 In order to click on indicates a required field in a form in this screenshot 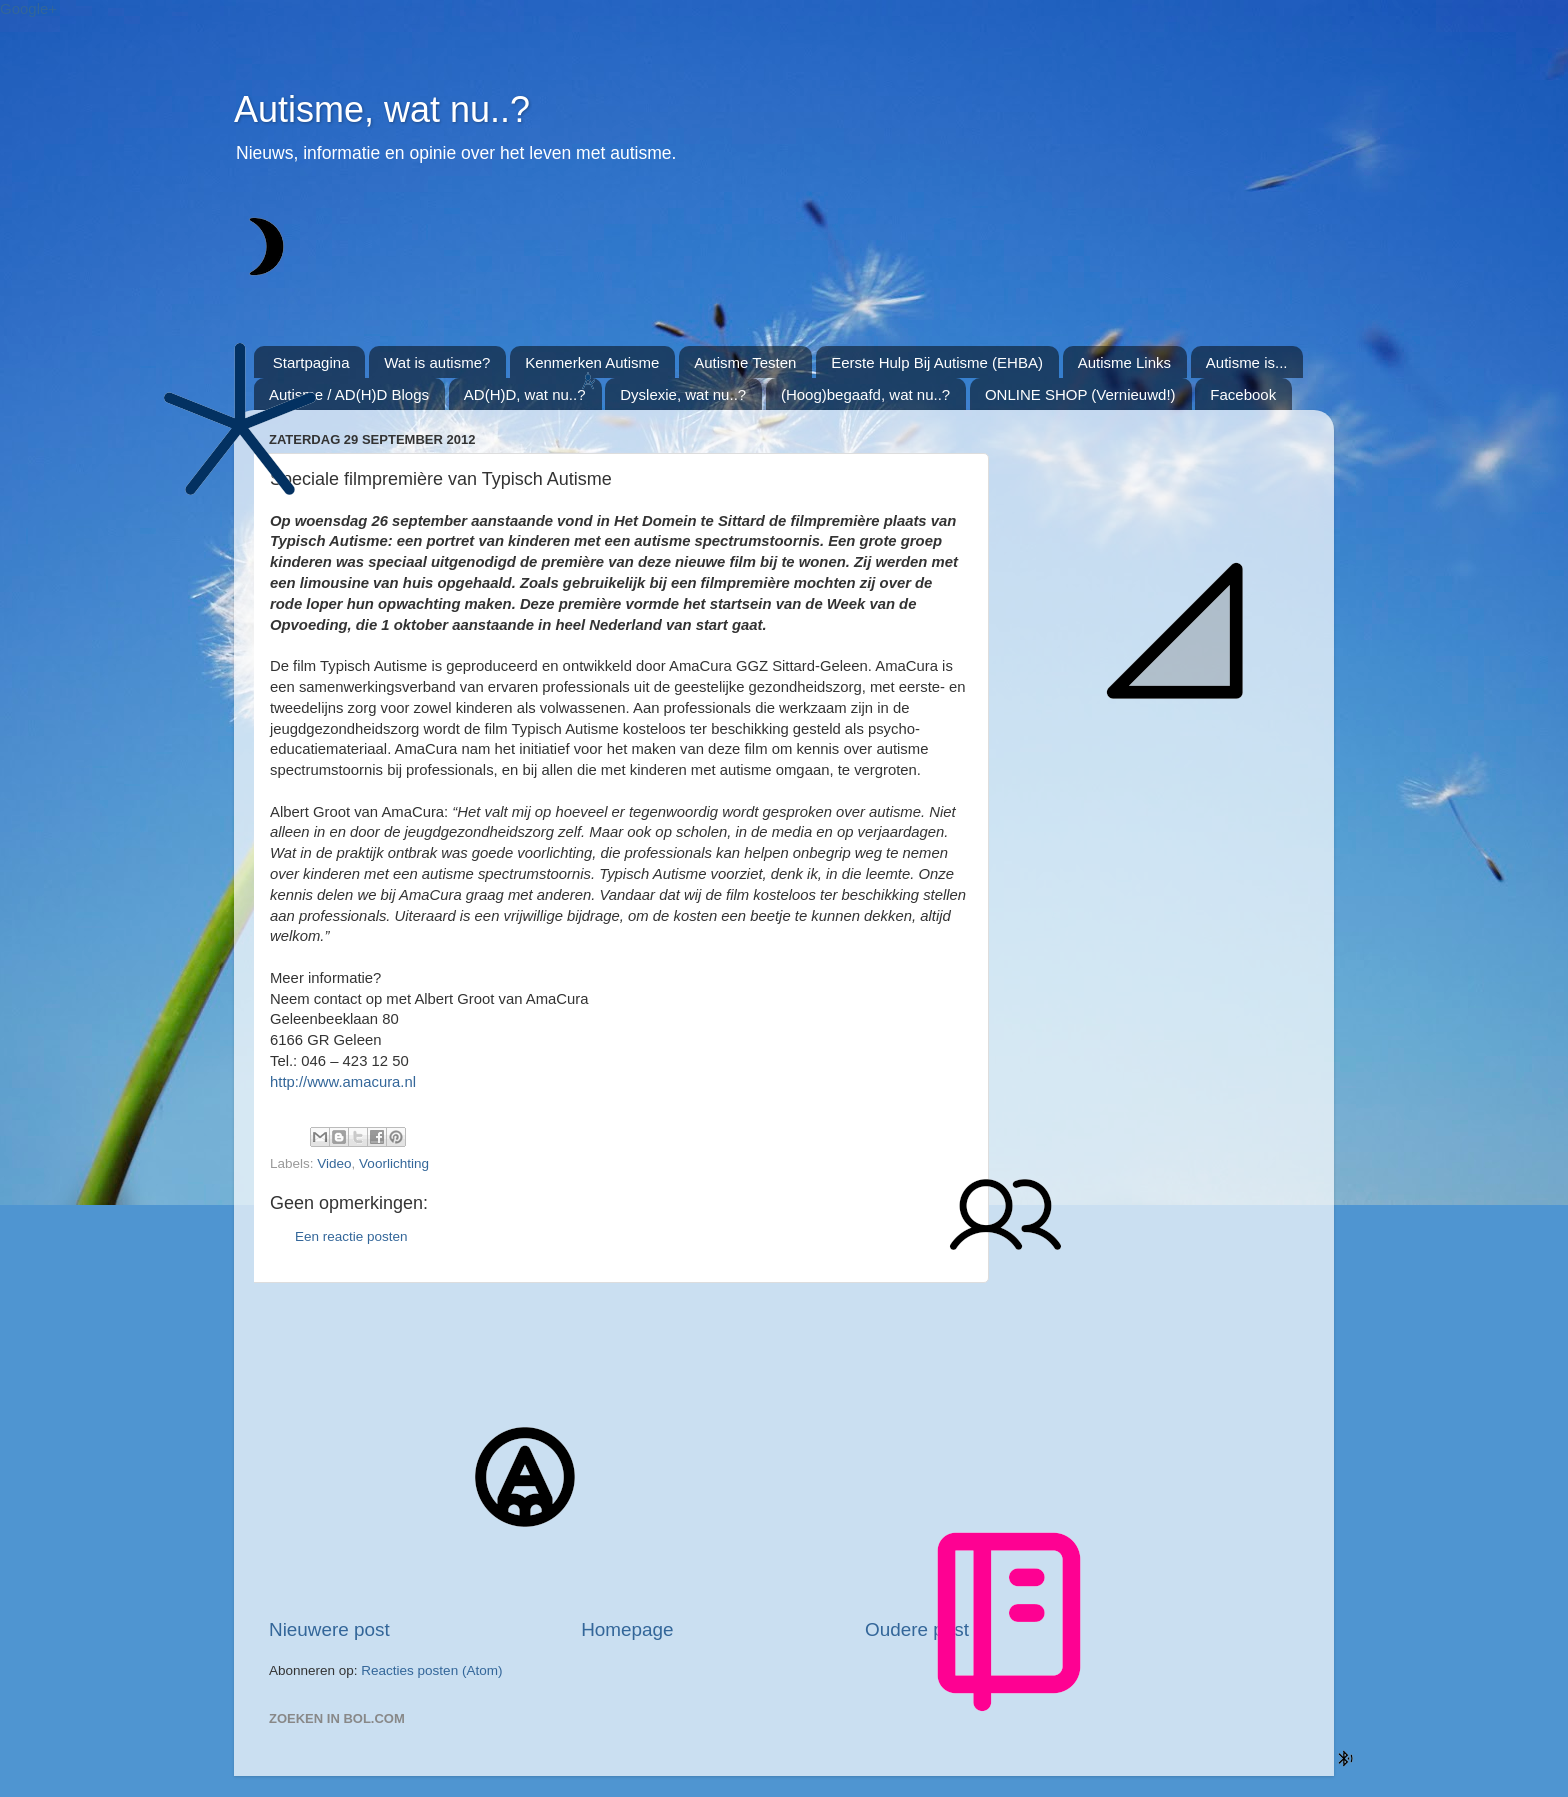, I will do `click(240, 426)`.